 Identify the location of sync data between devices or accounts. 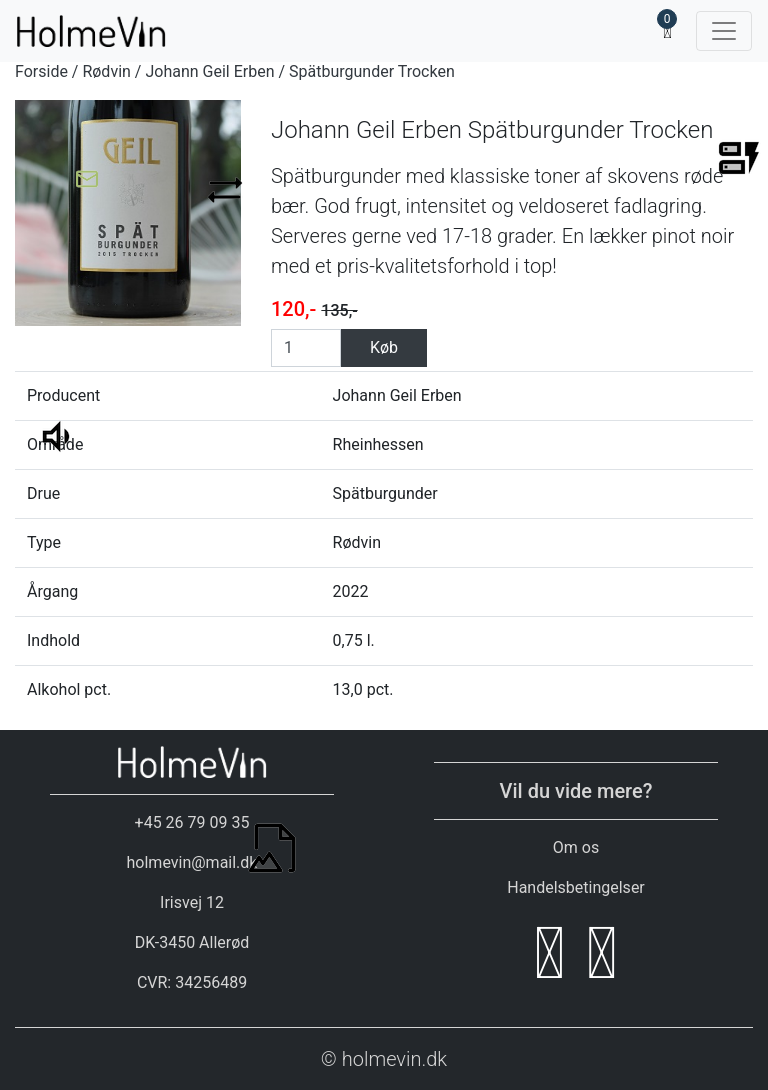
(225, 190).